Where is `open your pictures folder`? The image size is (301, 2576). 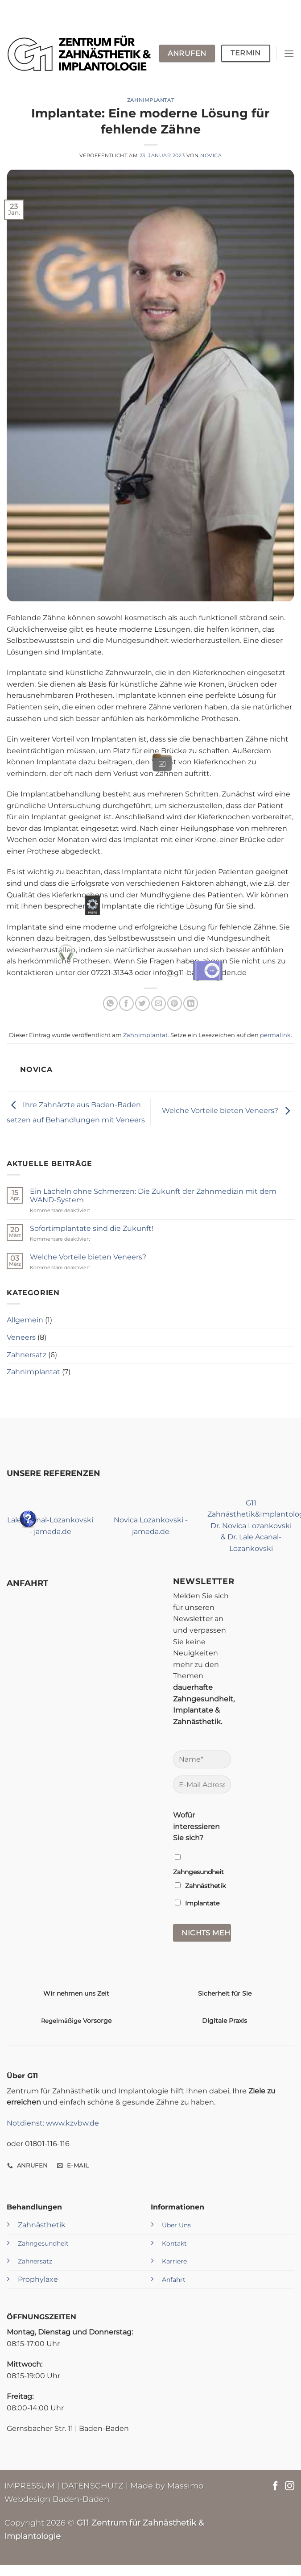
open your pictures folder is located at coordinates (162, 762).